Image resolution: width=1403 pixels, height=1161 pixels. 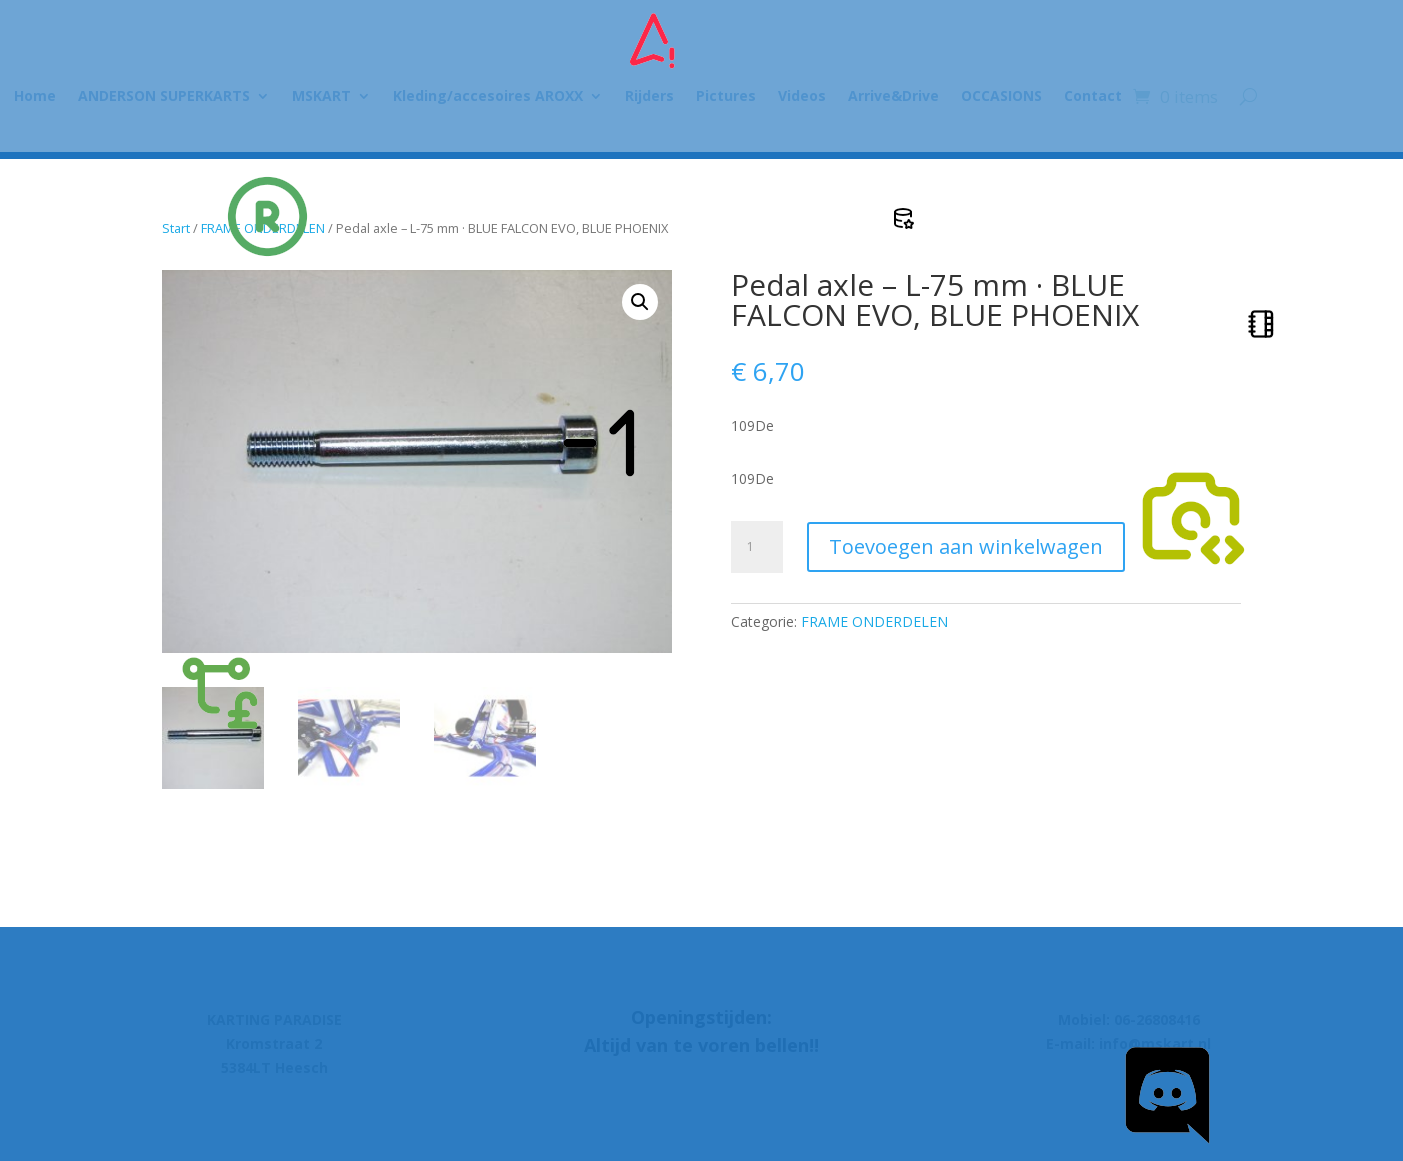 What do you see at coordinates (653, 39) in the screenshot?
I see `navigation error or route issue detected` at bounding box center [653, 39].